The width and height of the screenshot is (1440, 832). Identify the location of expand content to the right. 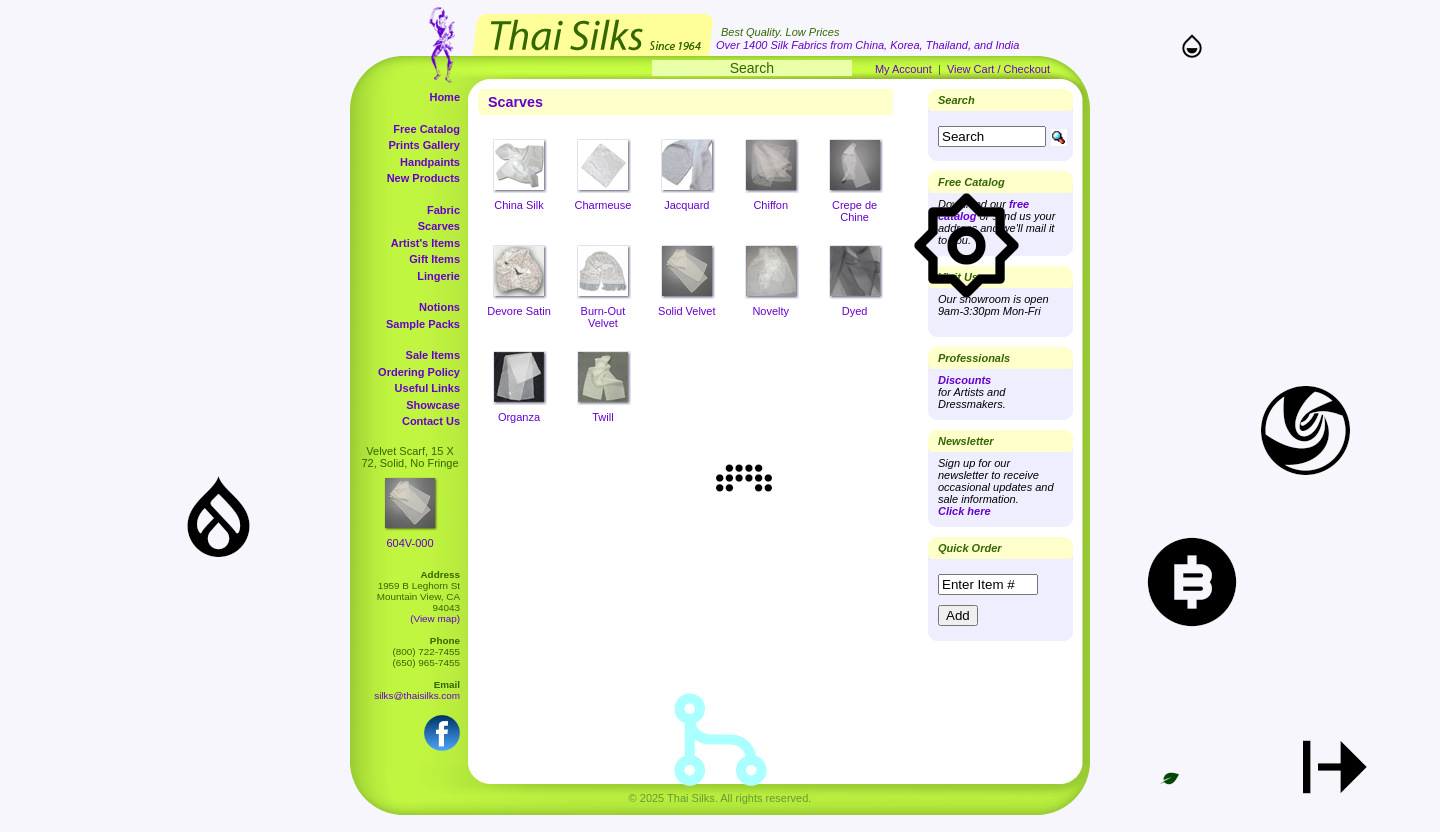
(1333, 767).